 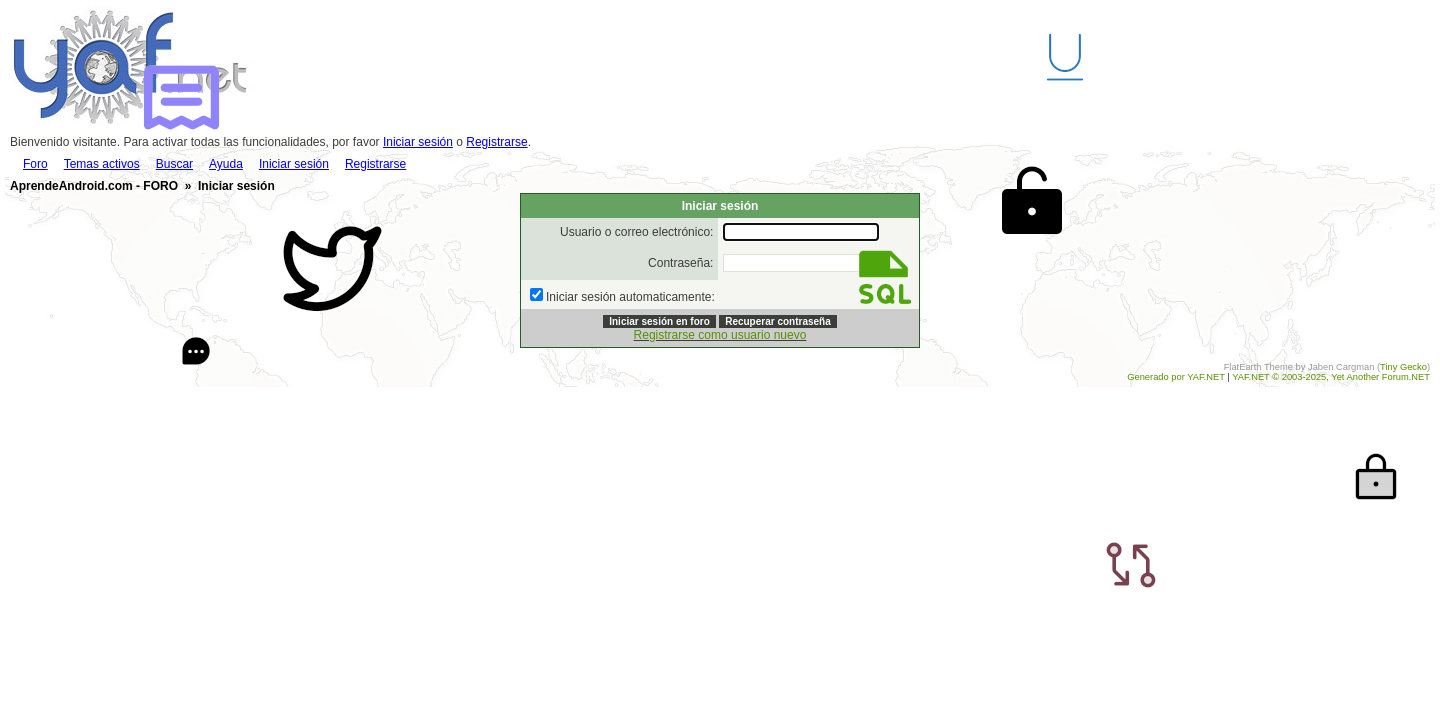 What do you see at coordinates (1376, 479) in the screenshot?
I see `lock or secure this item` at bounding box center [1376, 479].